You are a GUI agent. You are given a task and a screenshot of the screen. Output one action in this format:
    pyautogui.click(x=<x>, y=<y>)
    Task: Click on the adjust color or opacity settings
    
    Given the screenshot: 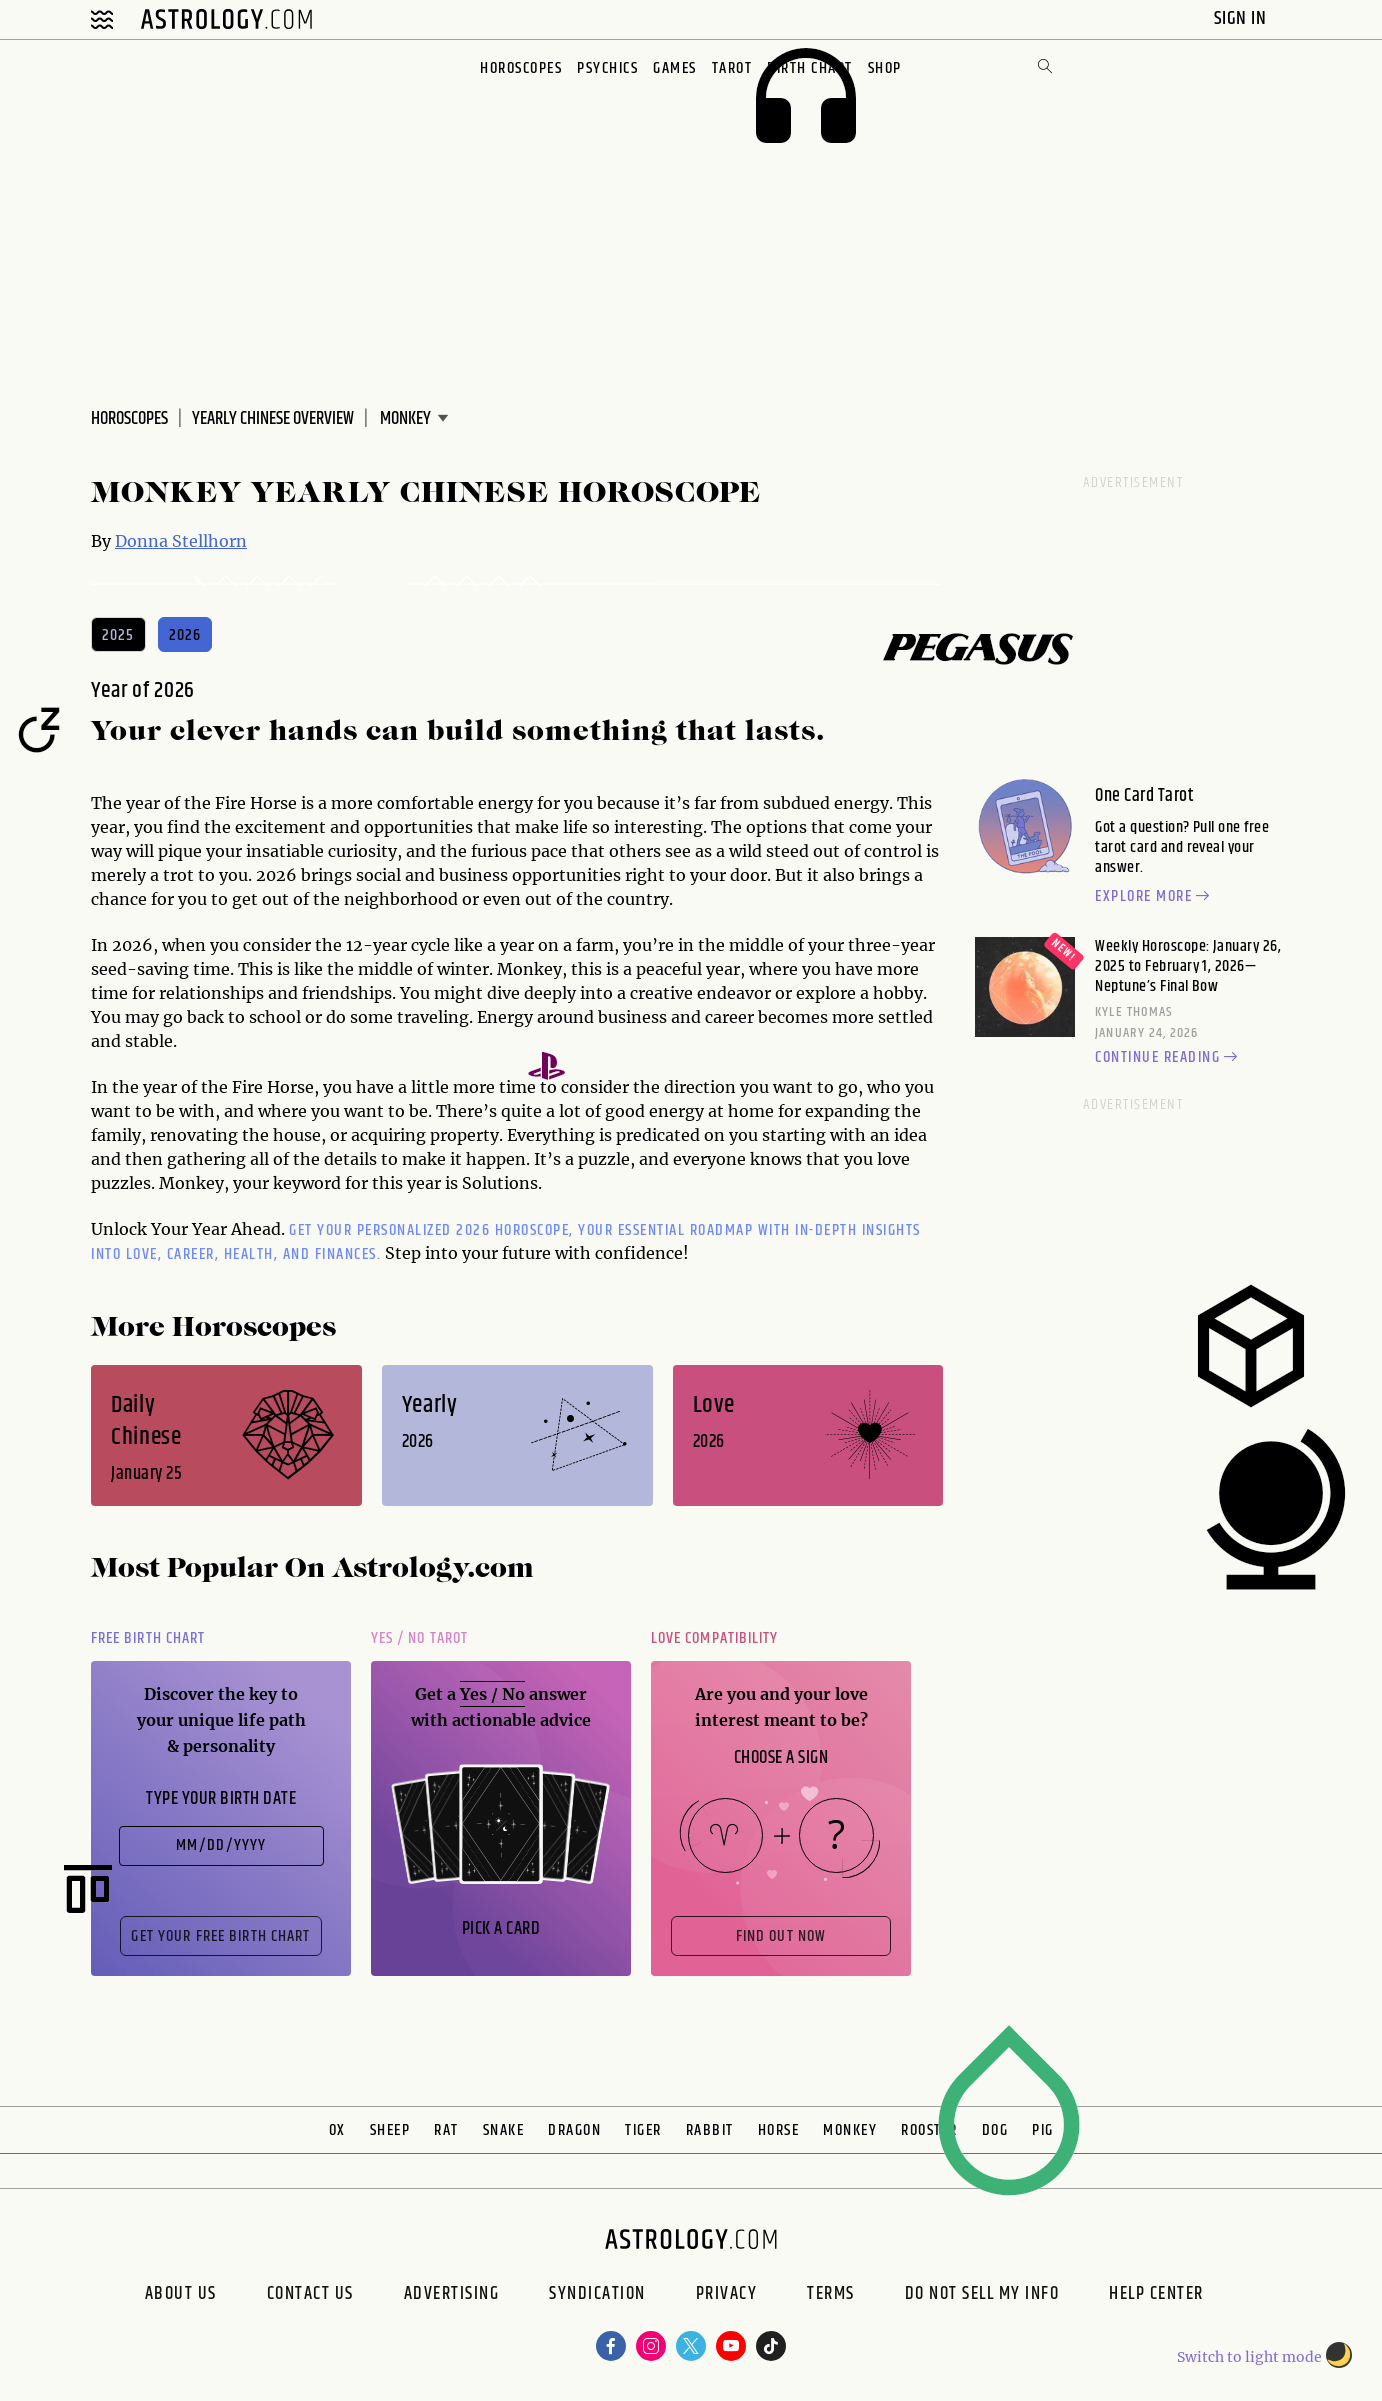 What is the action you would take?
    pyautogui.click(x=1009, y=2117)
    